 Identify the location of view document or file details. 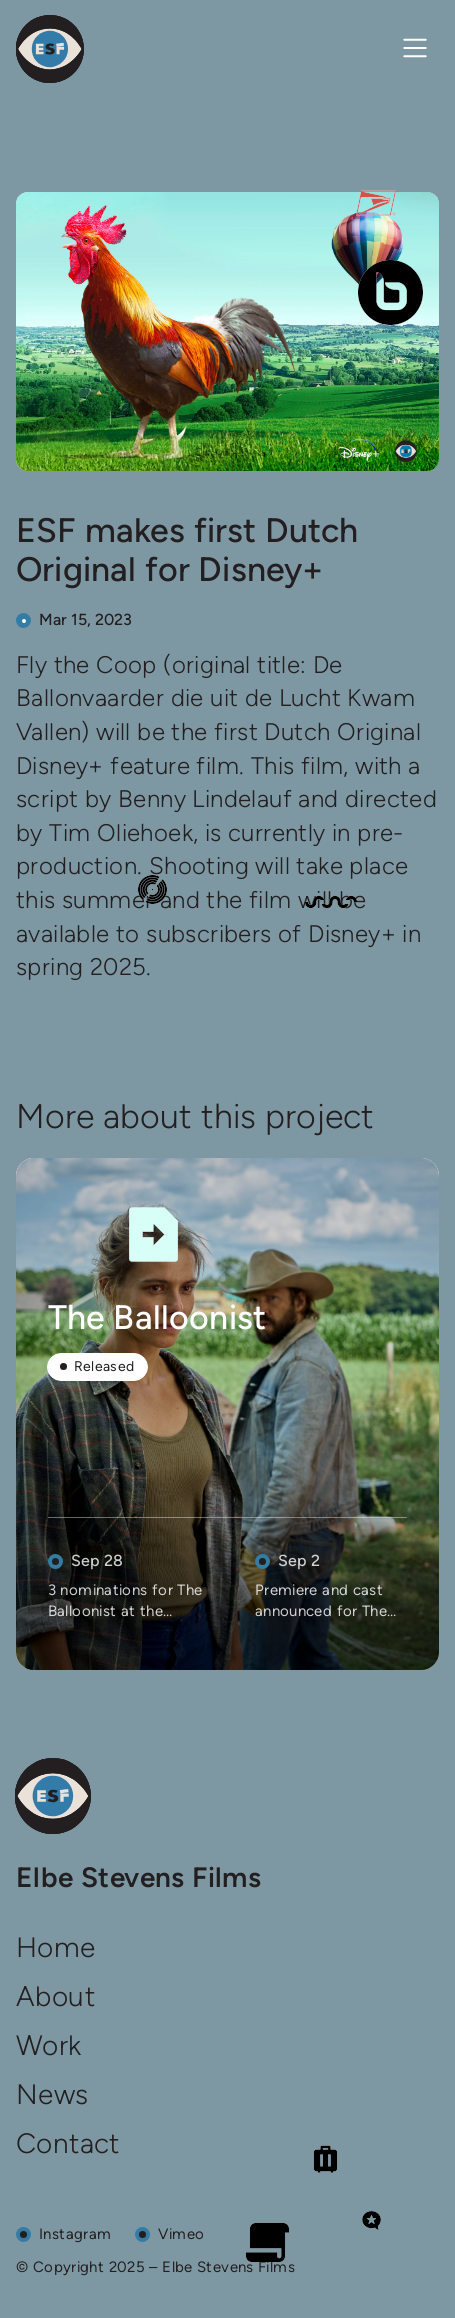
(267, 2242).